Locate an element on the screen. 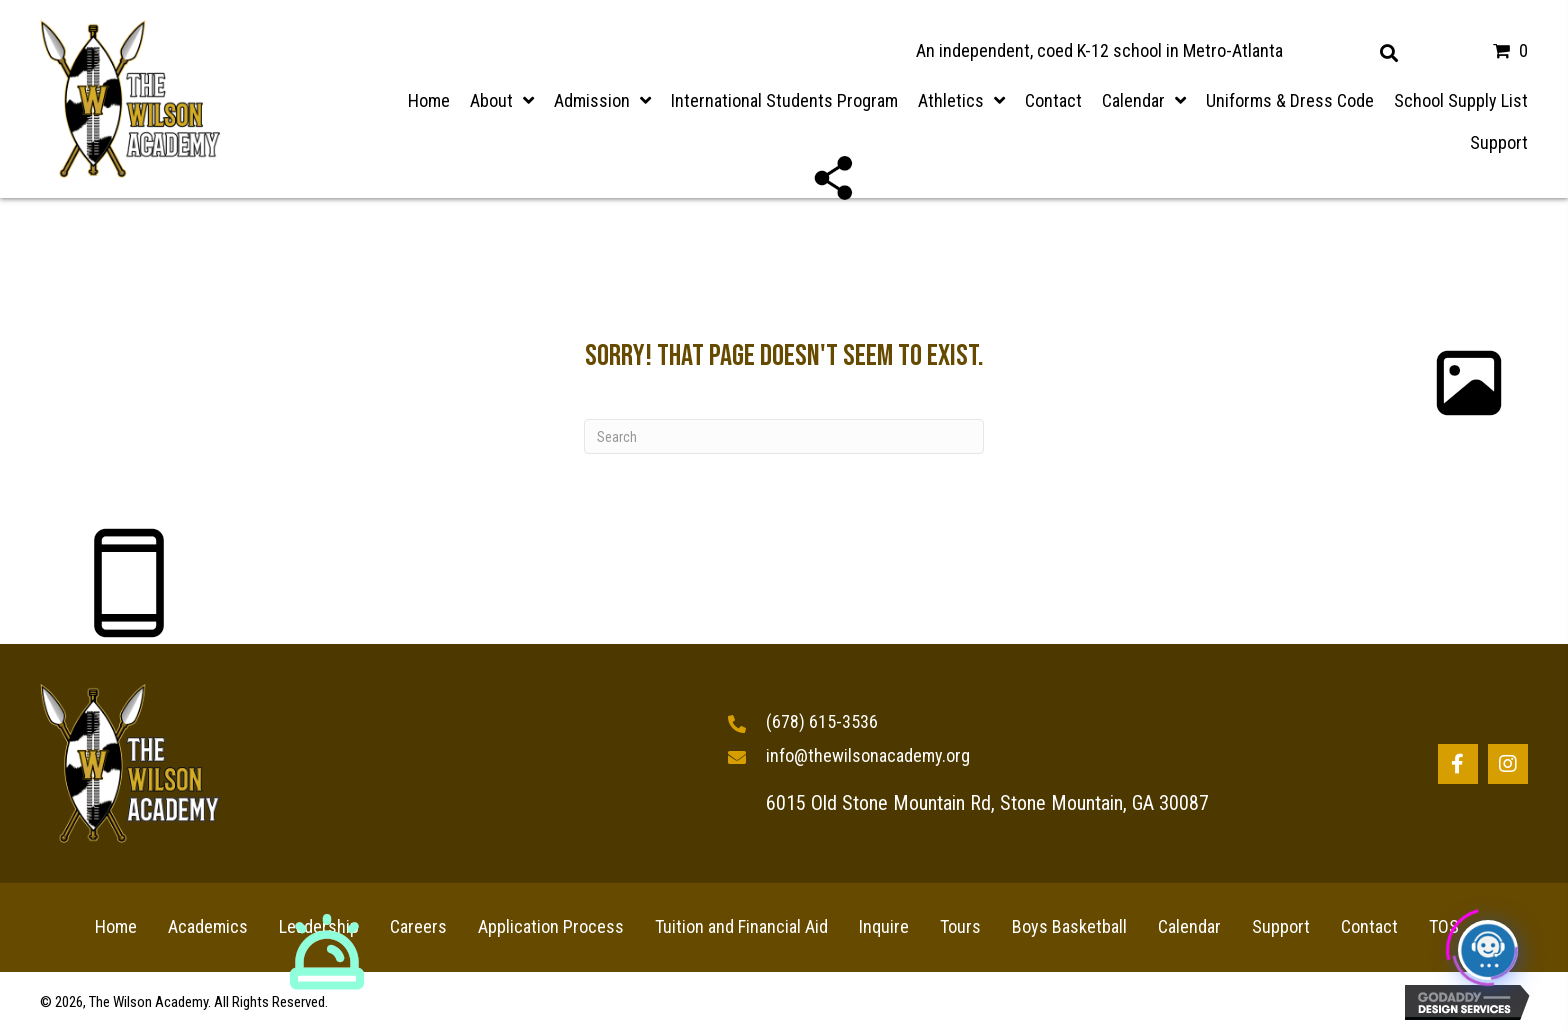  switch to mobile view is located at coordinates (129, 583).